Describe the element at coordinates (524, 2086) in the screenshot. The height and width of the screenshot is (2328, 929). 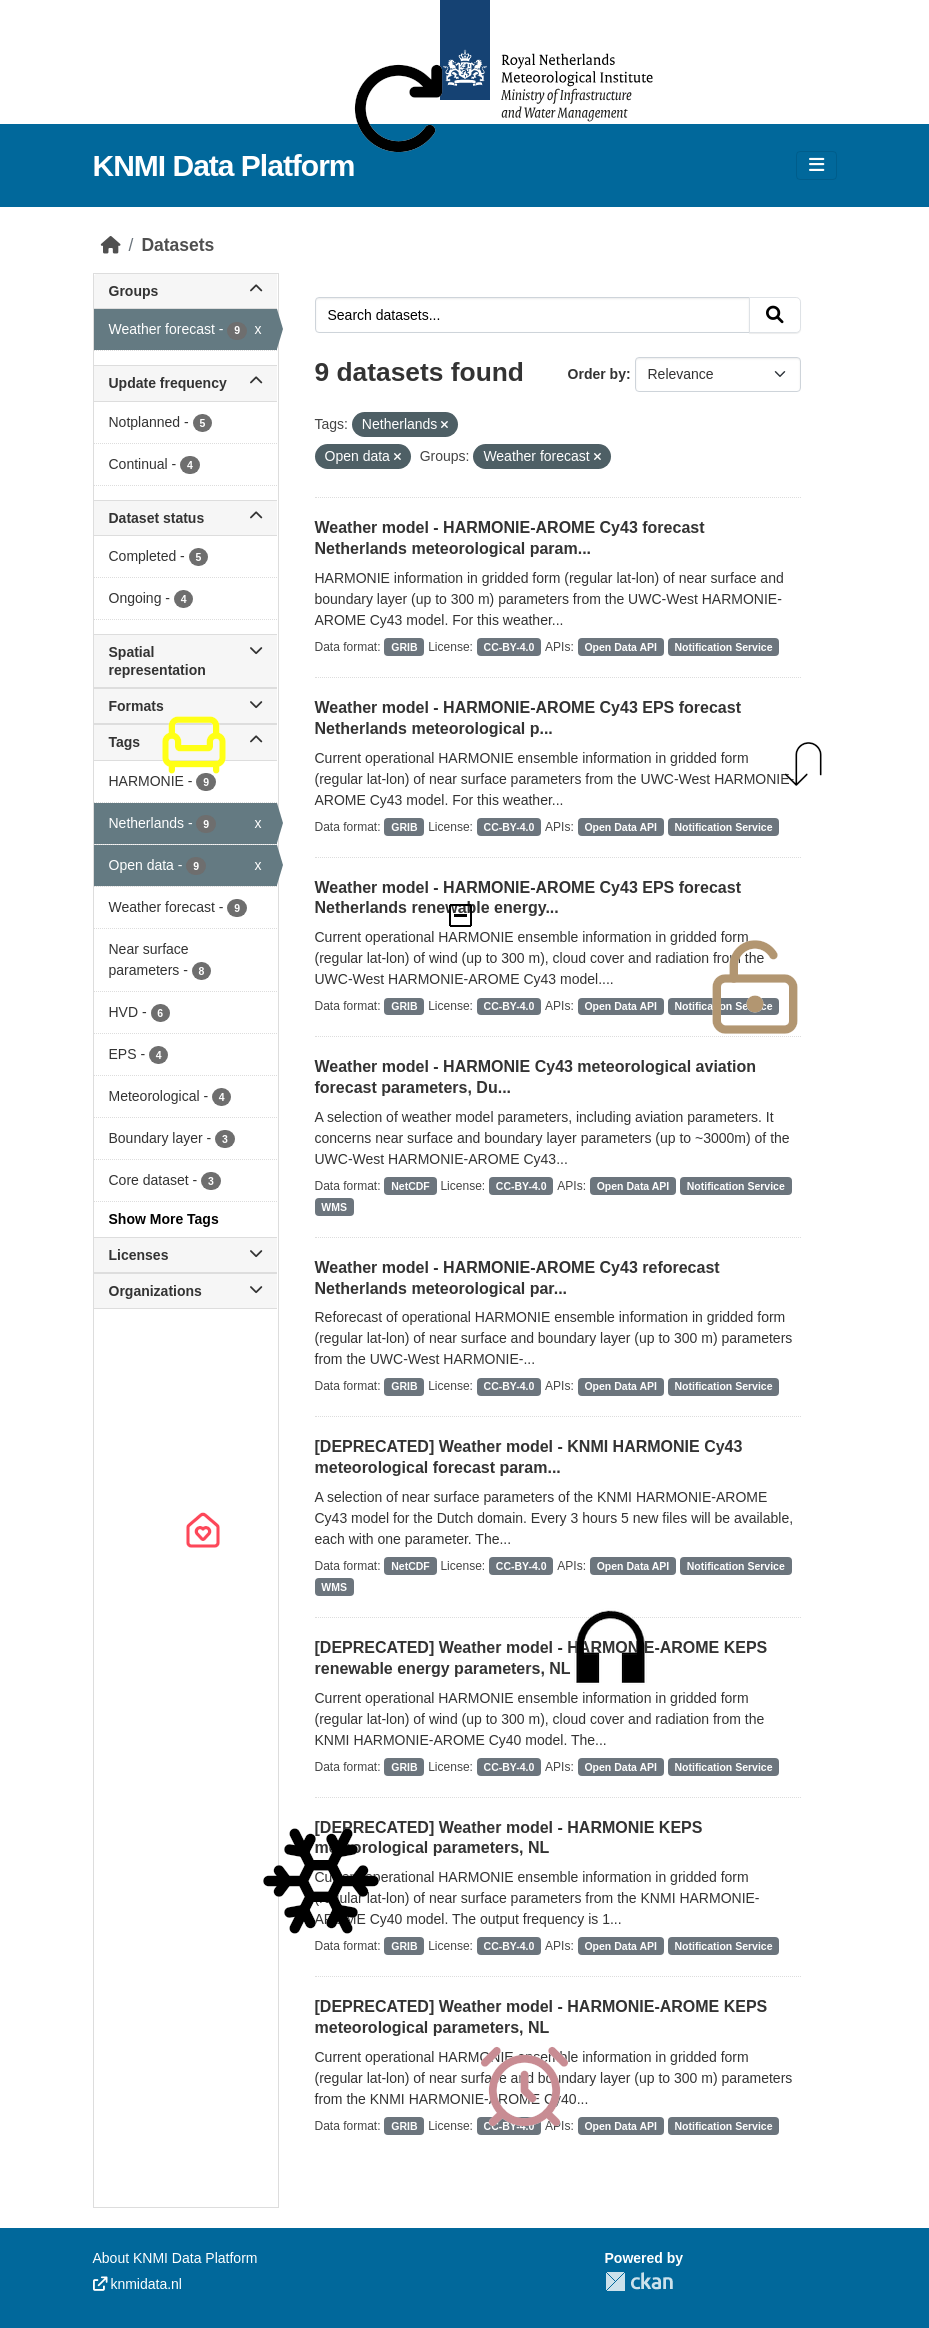
I see `set or manage alarms` at that location.